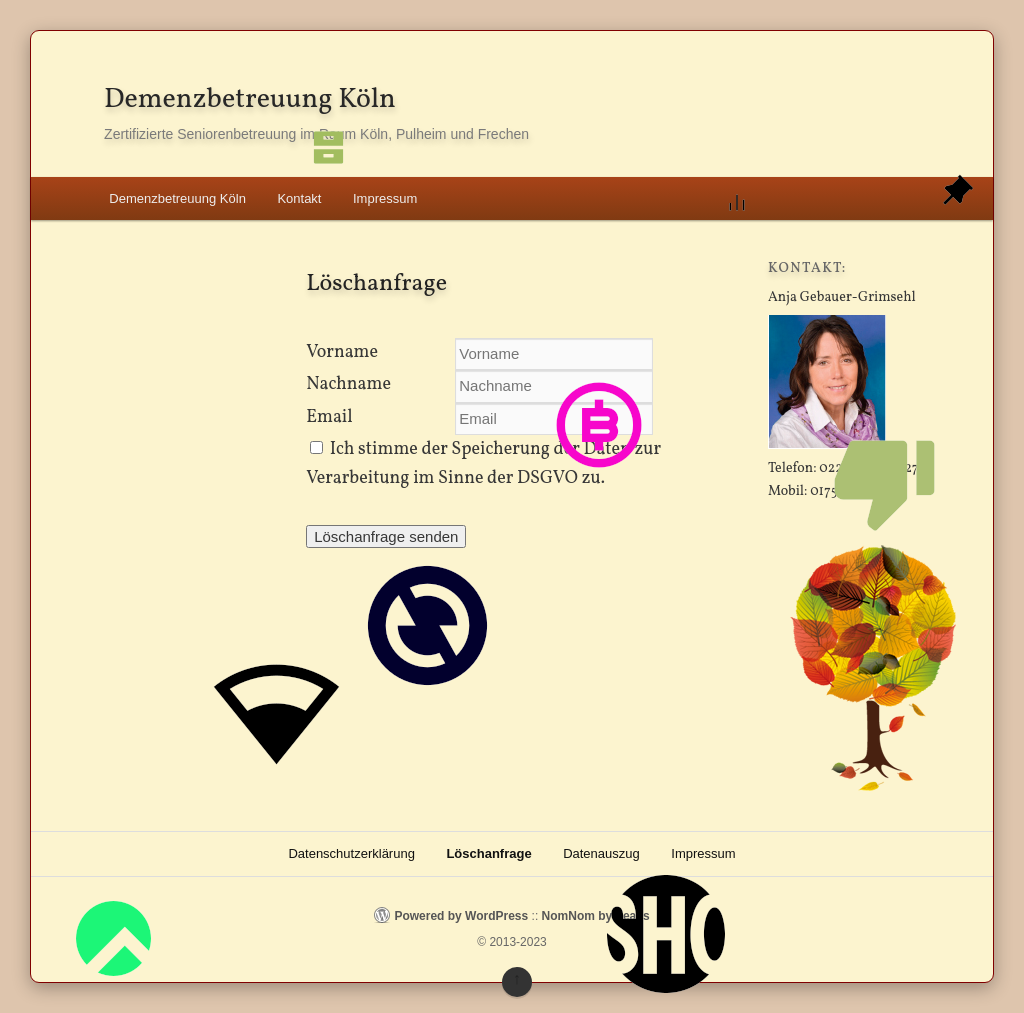  What do you see at coordinates (737, 203) in the screenshot?
I see `view analytics and statistics` at bounding box center [737, 203].